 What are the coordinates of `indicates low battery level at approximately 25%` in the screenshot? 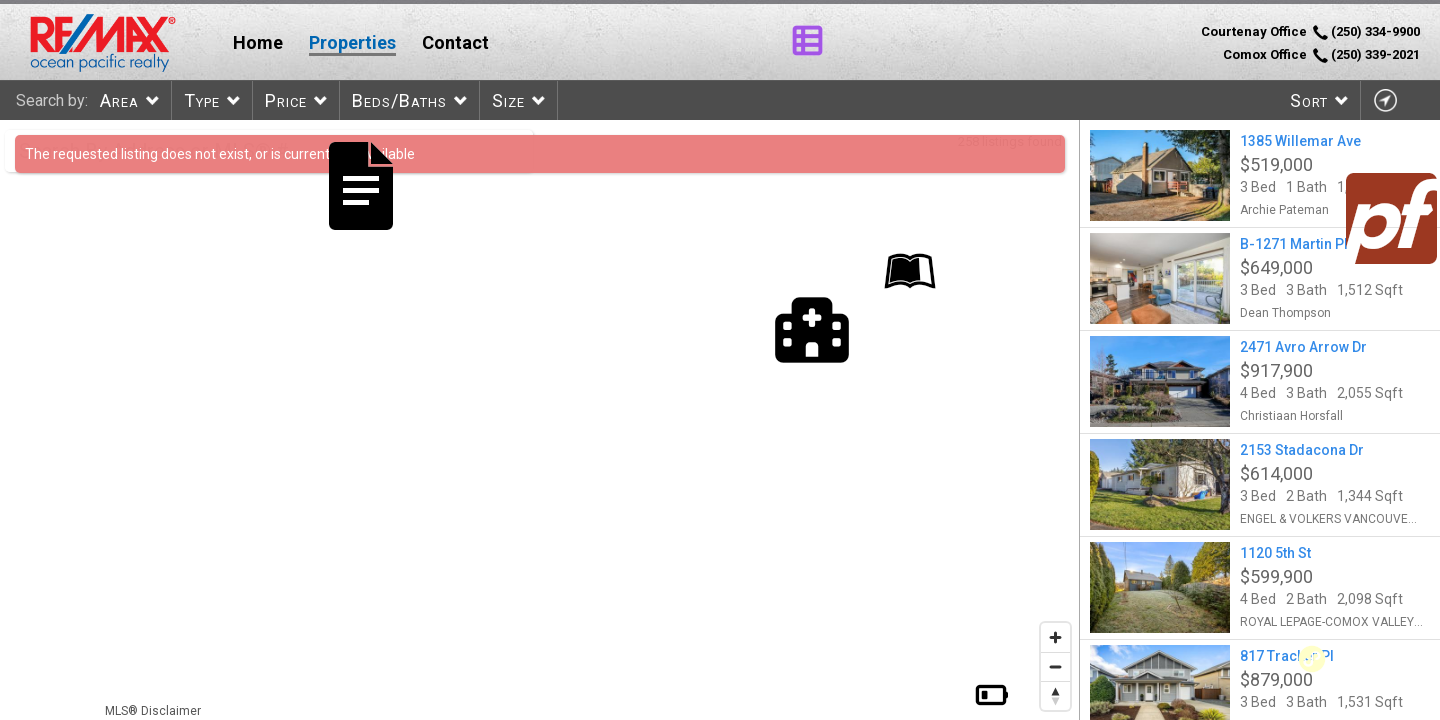 It's located at (991, 695).